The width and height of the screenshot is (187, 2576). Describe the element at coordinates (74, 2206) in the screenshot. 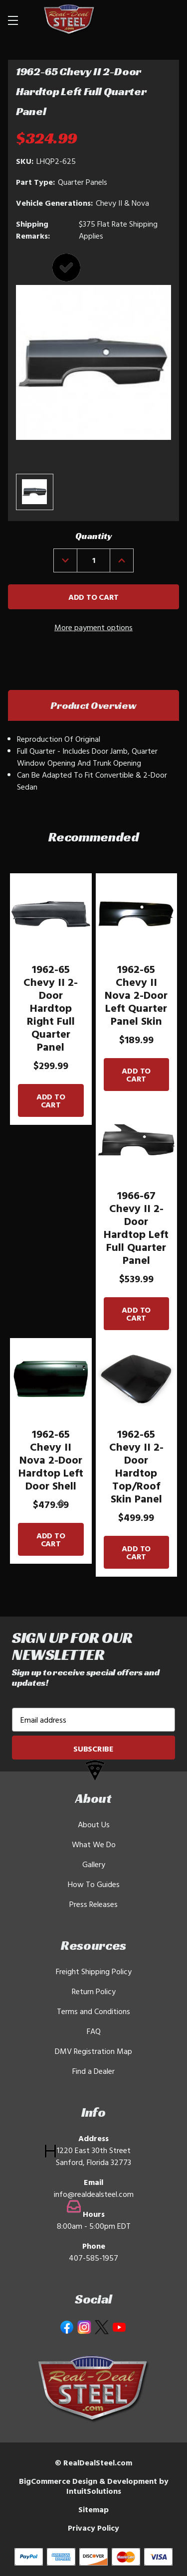

I see `view your inbox` at that location.